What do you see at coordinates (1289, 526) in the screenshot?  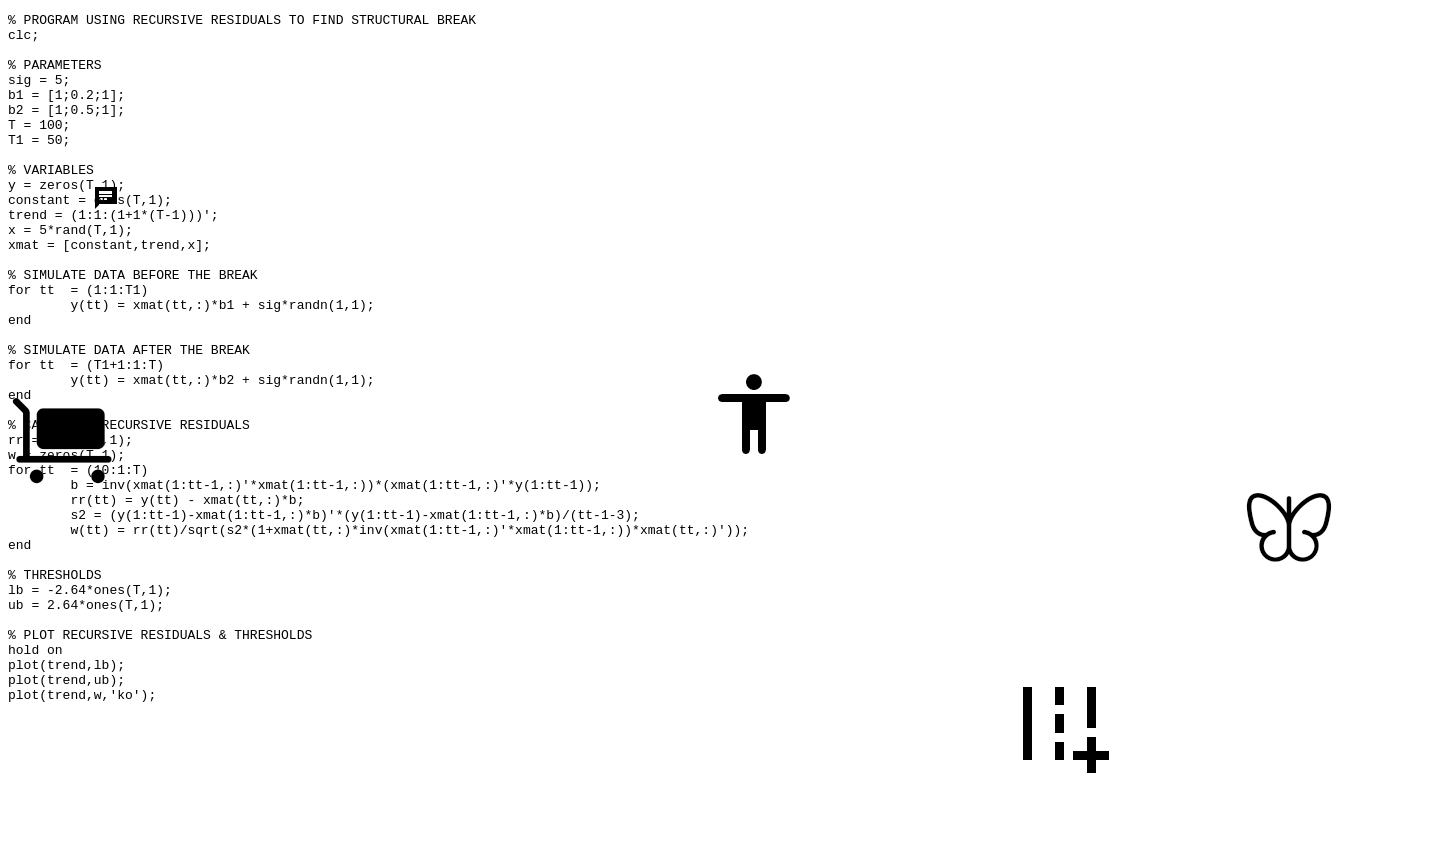 I see `indicates a lightweight or delicate mode` at bounding box center [1289, 526].